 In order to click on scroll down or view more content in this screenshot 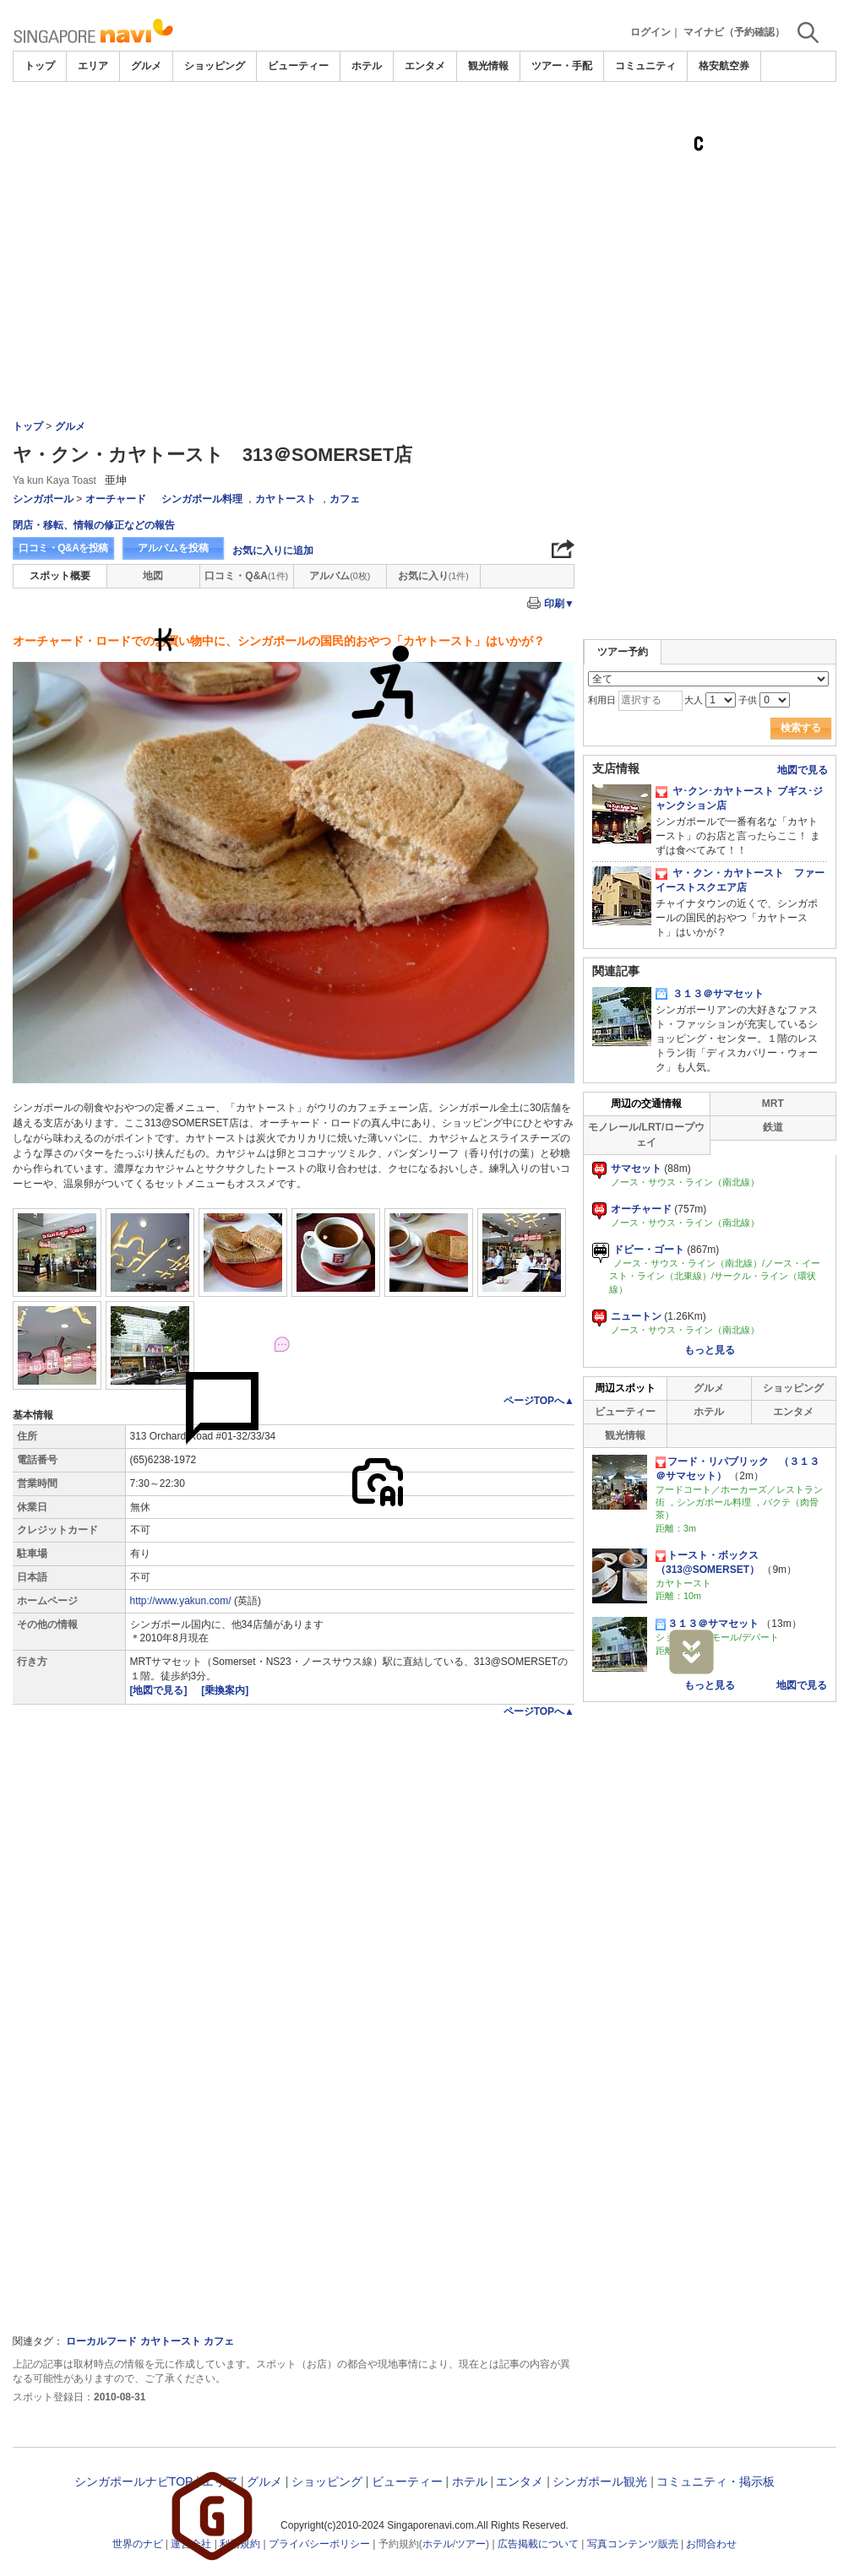, I will do `click(691, 1651)`.